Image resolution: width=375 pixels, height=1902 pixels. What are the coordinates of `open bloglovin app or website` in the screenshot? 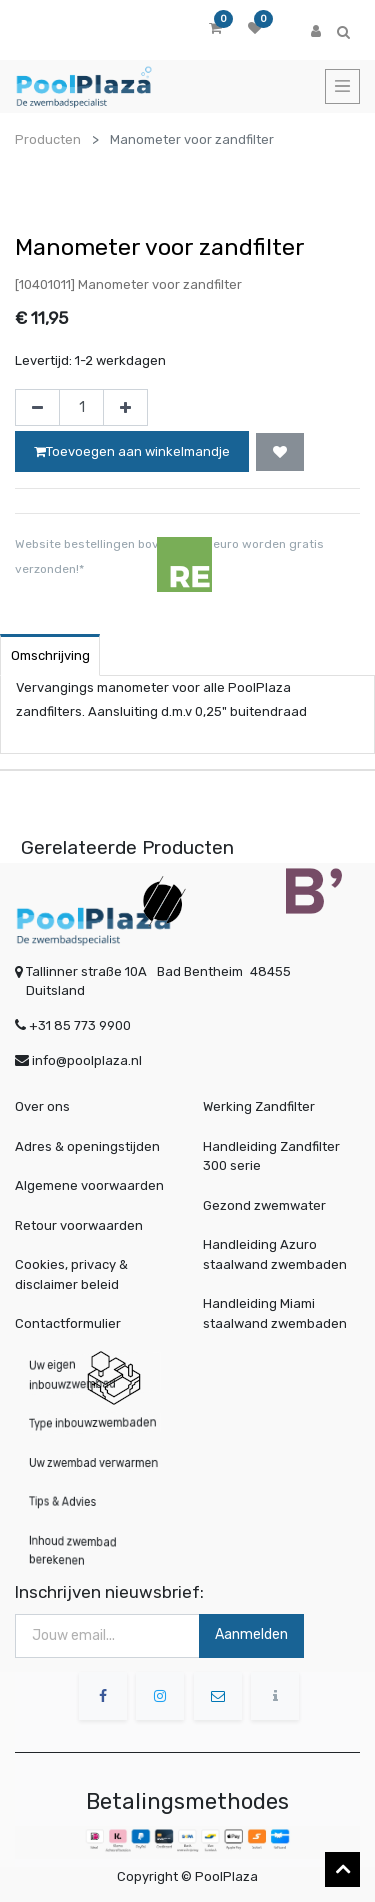 It's located at (314, 891).